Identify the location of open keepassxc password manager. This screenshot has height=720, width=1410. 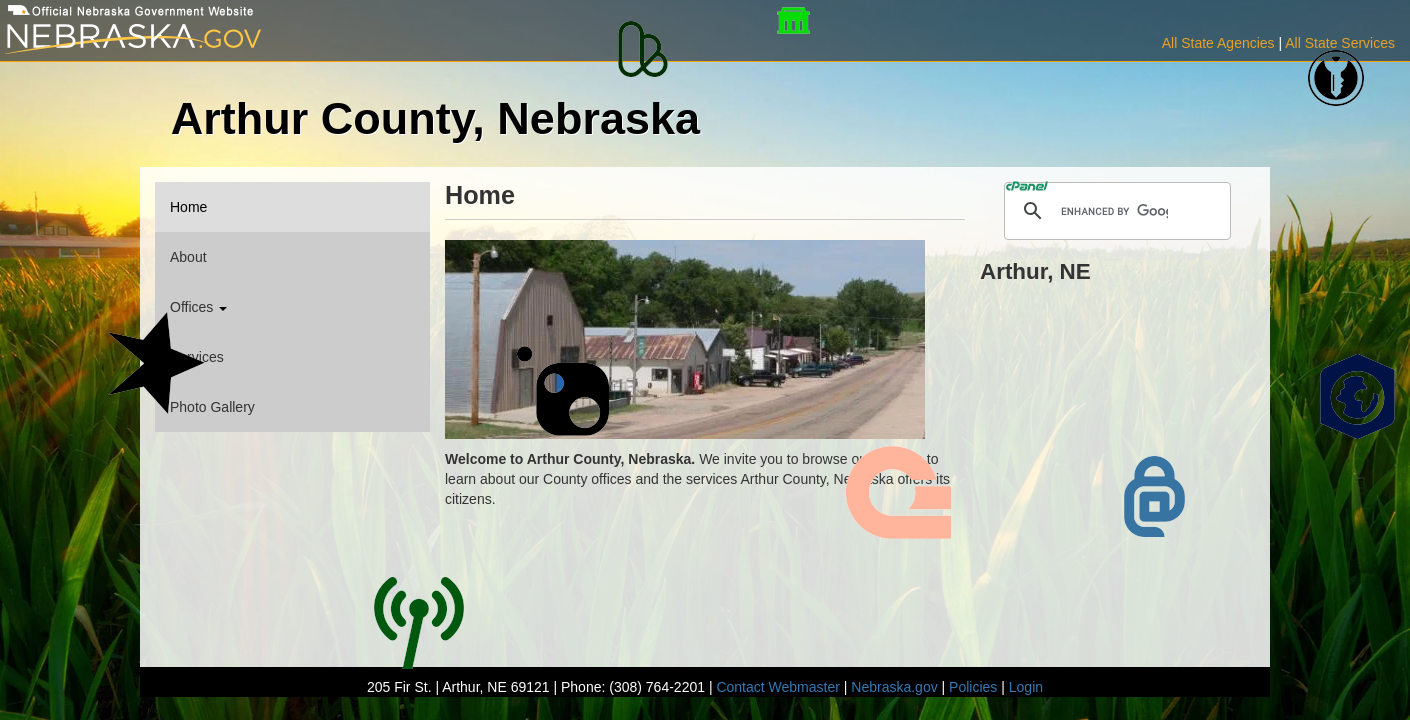
(1336, 78).